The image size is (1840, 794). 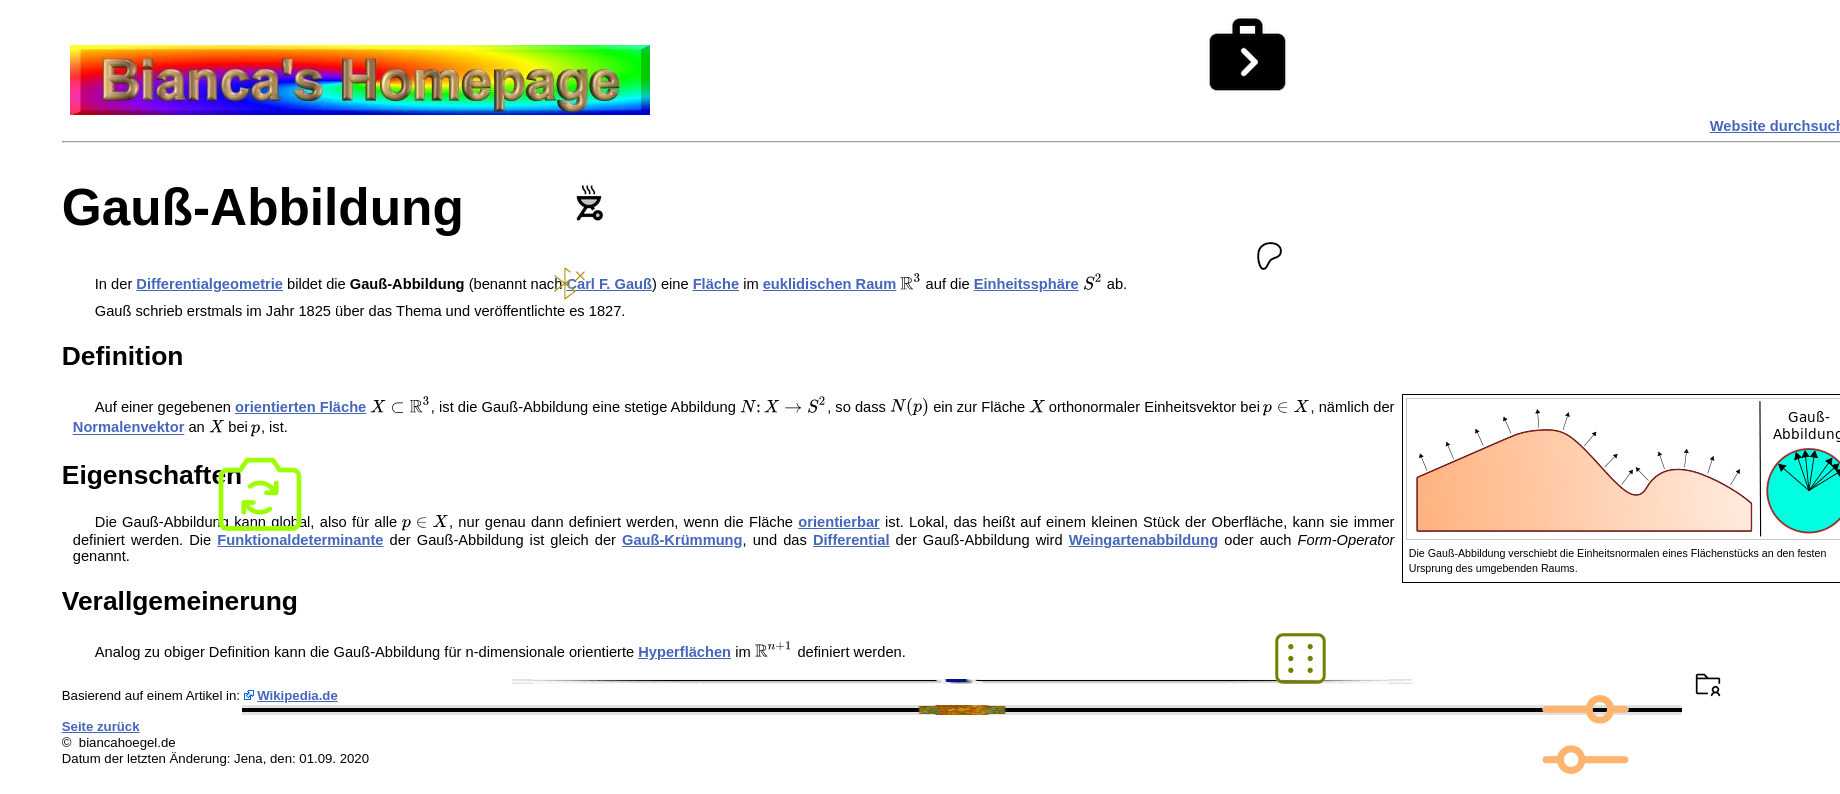 What do you see at coordinates (1300, 658) in the screenshot?
I see `randomize or shuffle content` at bounding box center [1300, 658].